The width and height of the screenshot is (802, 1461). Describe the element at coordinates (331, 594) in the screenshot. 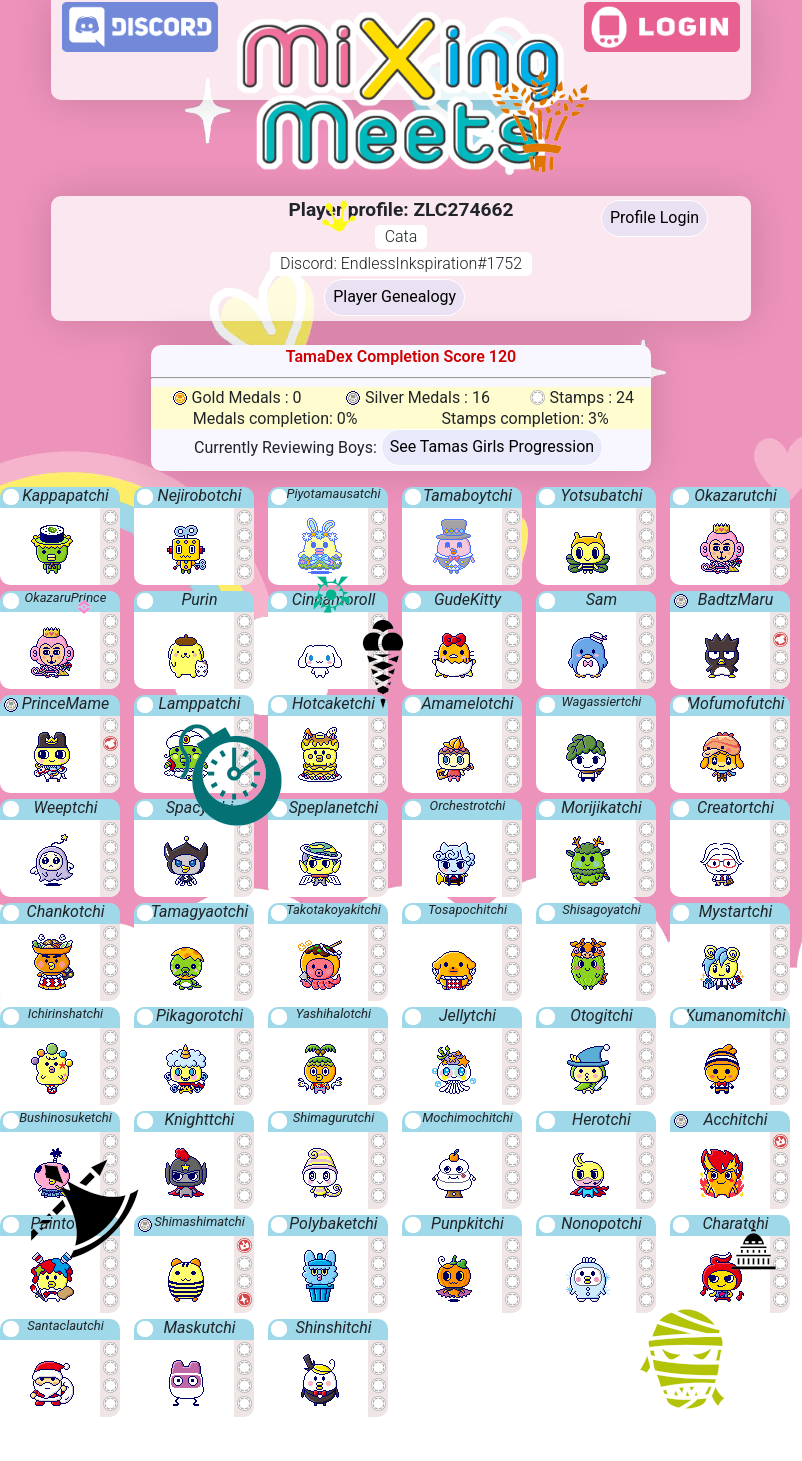

I see `indicates a critical hit or power attack in gameplay` at that location.